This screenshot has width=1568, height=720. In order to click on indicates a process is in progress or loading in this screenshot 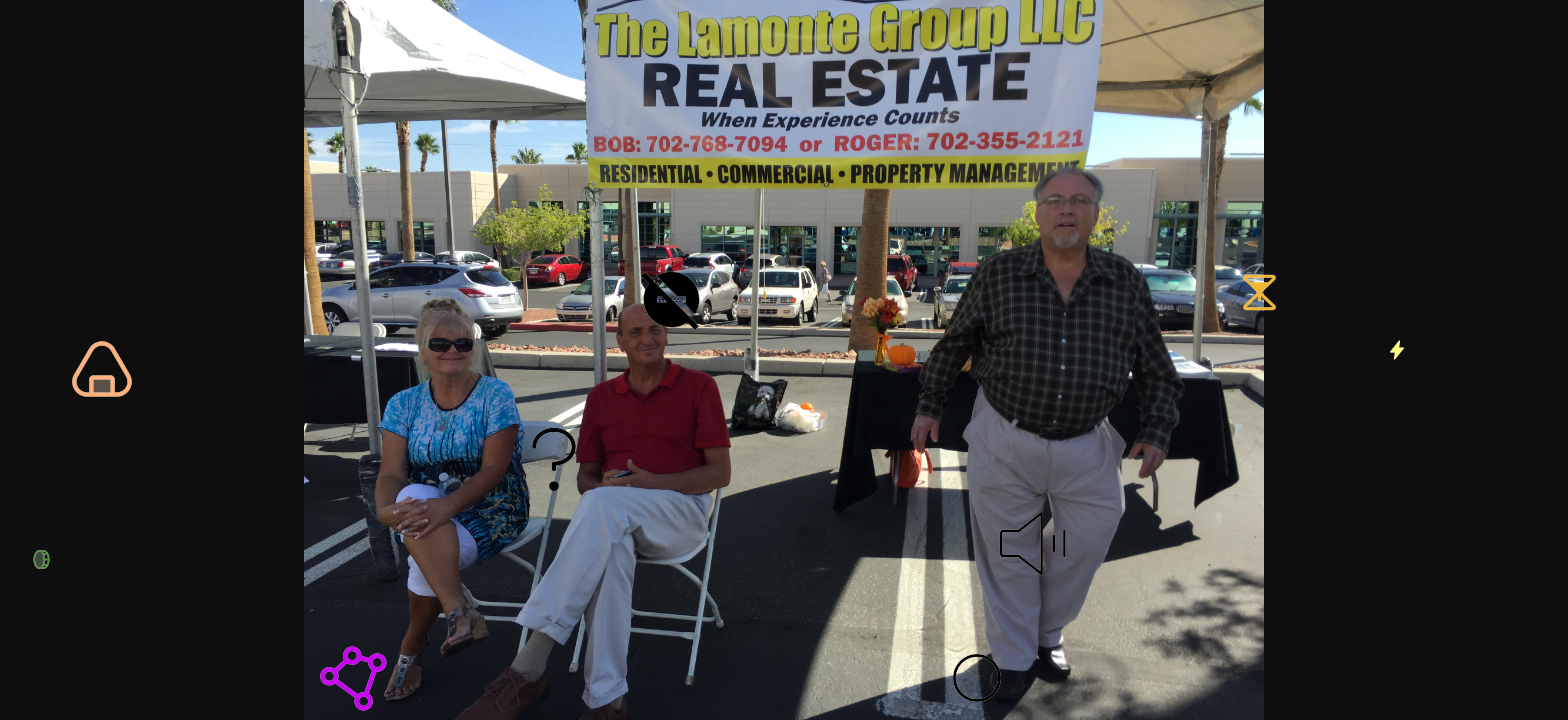, I will do `click(1259, 292)`.